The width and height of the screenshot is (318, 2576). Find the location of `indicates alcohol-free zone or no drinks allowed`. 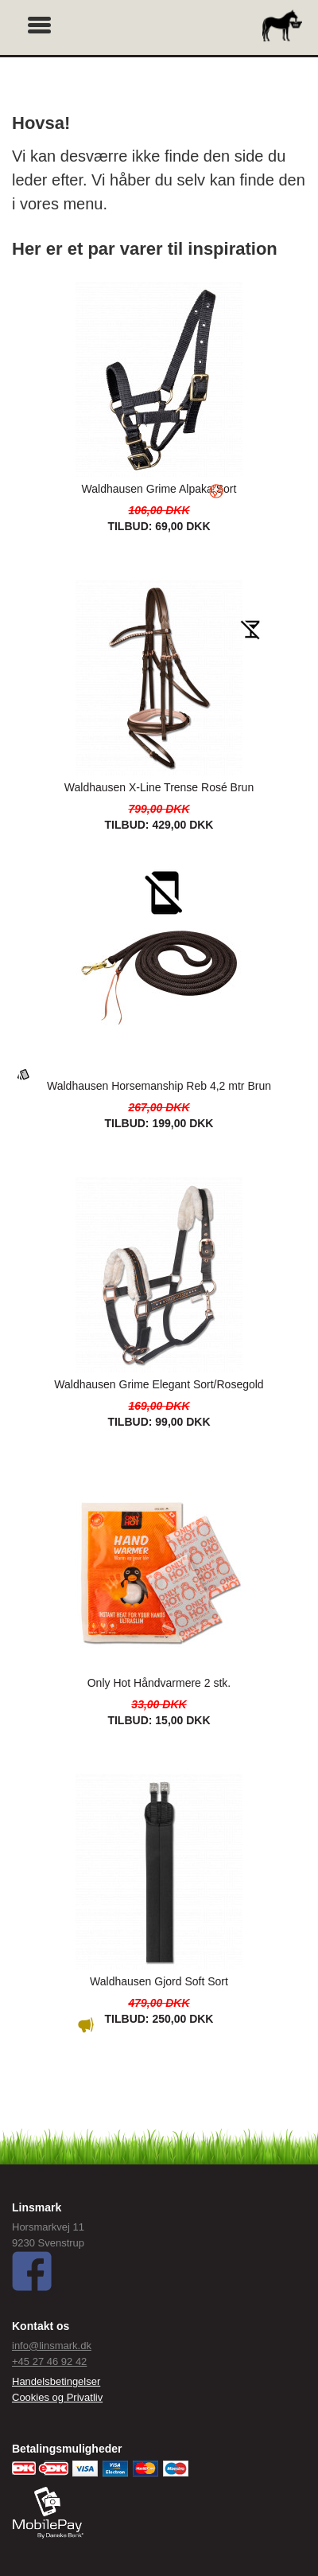

indicates alcohol-free zone or no drinks allowed is located at coordinates (250, 629).